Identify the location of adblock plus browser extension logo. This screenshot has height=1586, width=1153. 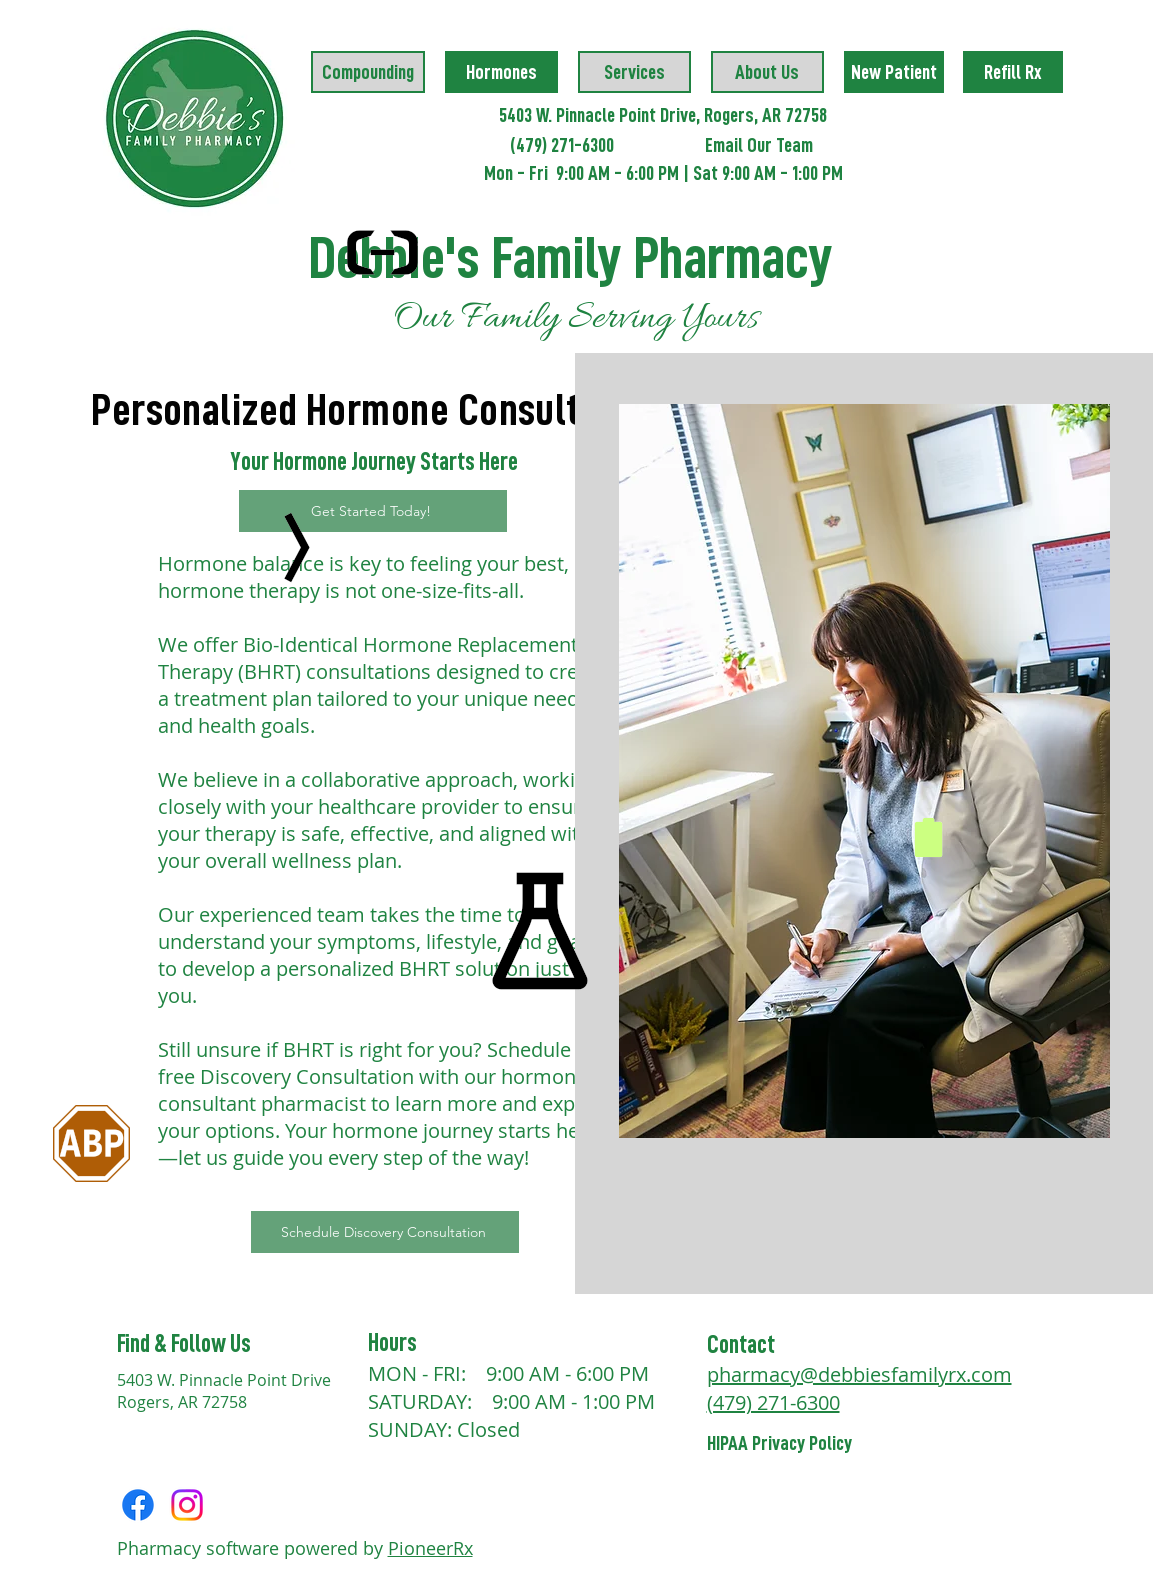
(91, 1143).